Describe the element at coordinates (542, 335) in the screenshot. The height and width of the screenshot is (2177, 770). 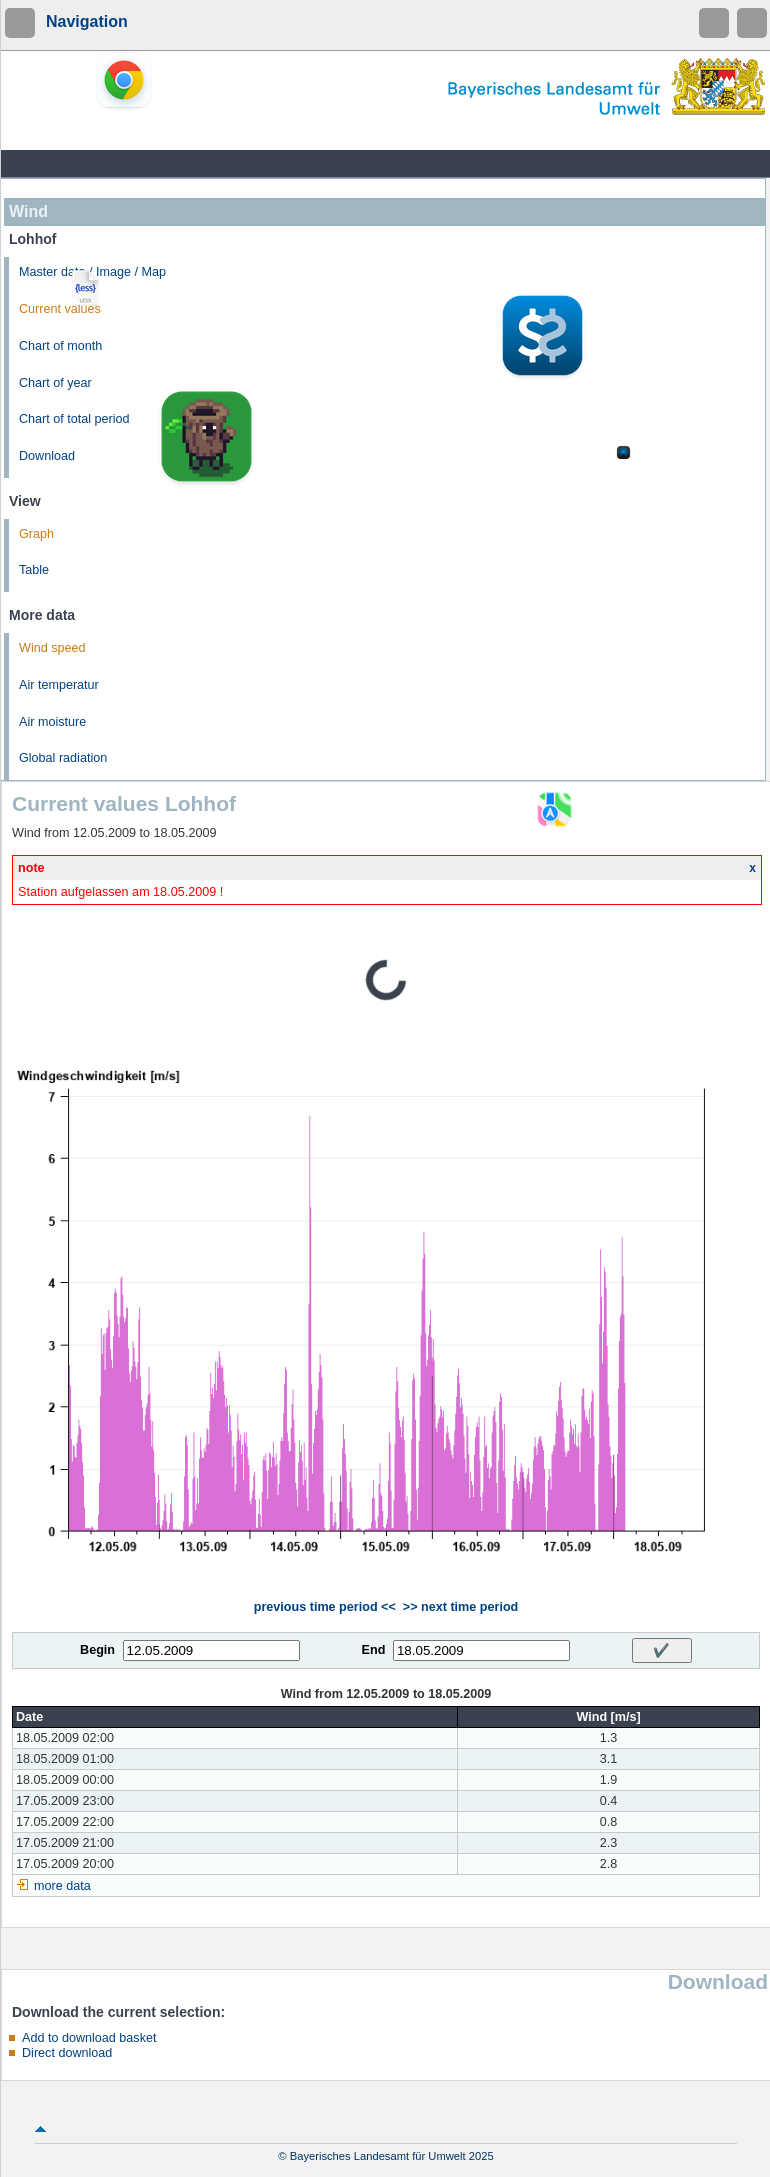
I see `open fava, a web interface for beancount accounting` at that location.